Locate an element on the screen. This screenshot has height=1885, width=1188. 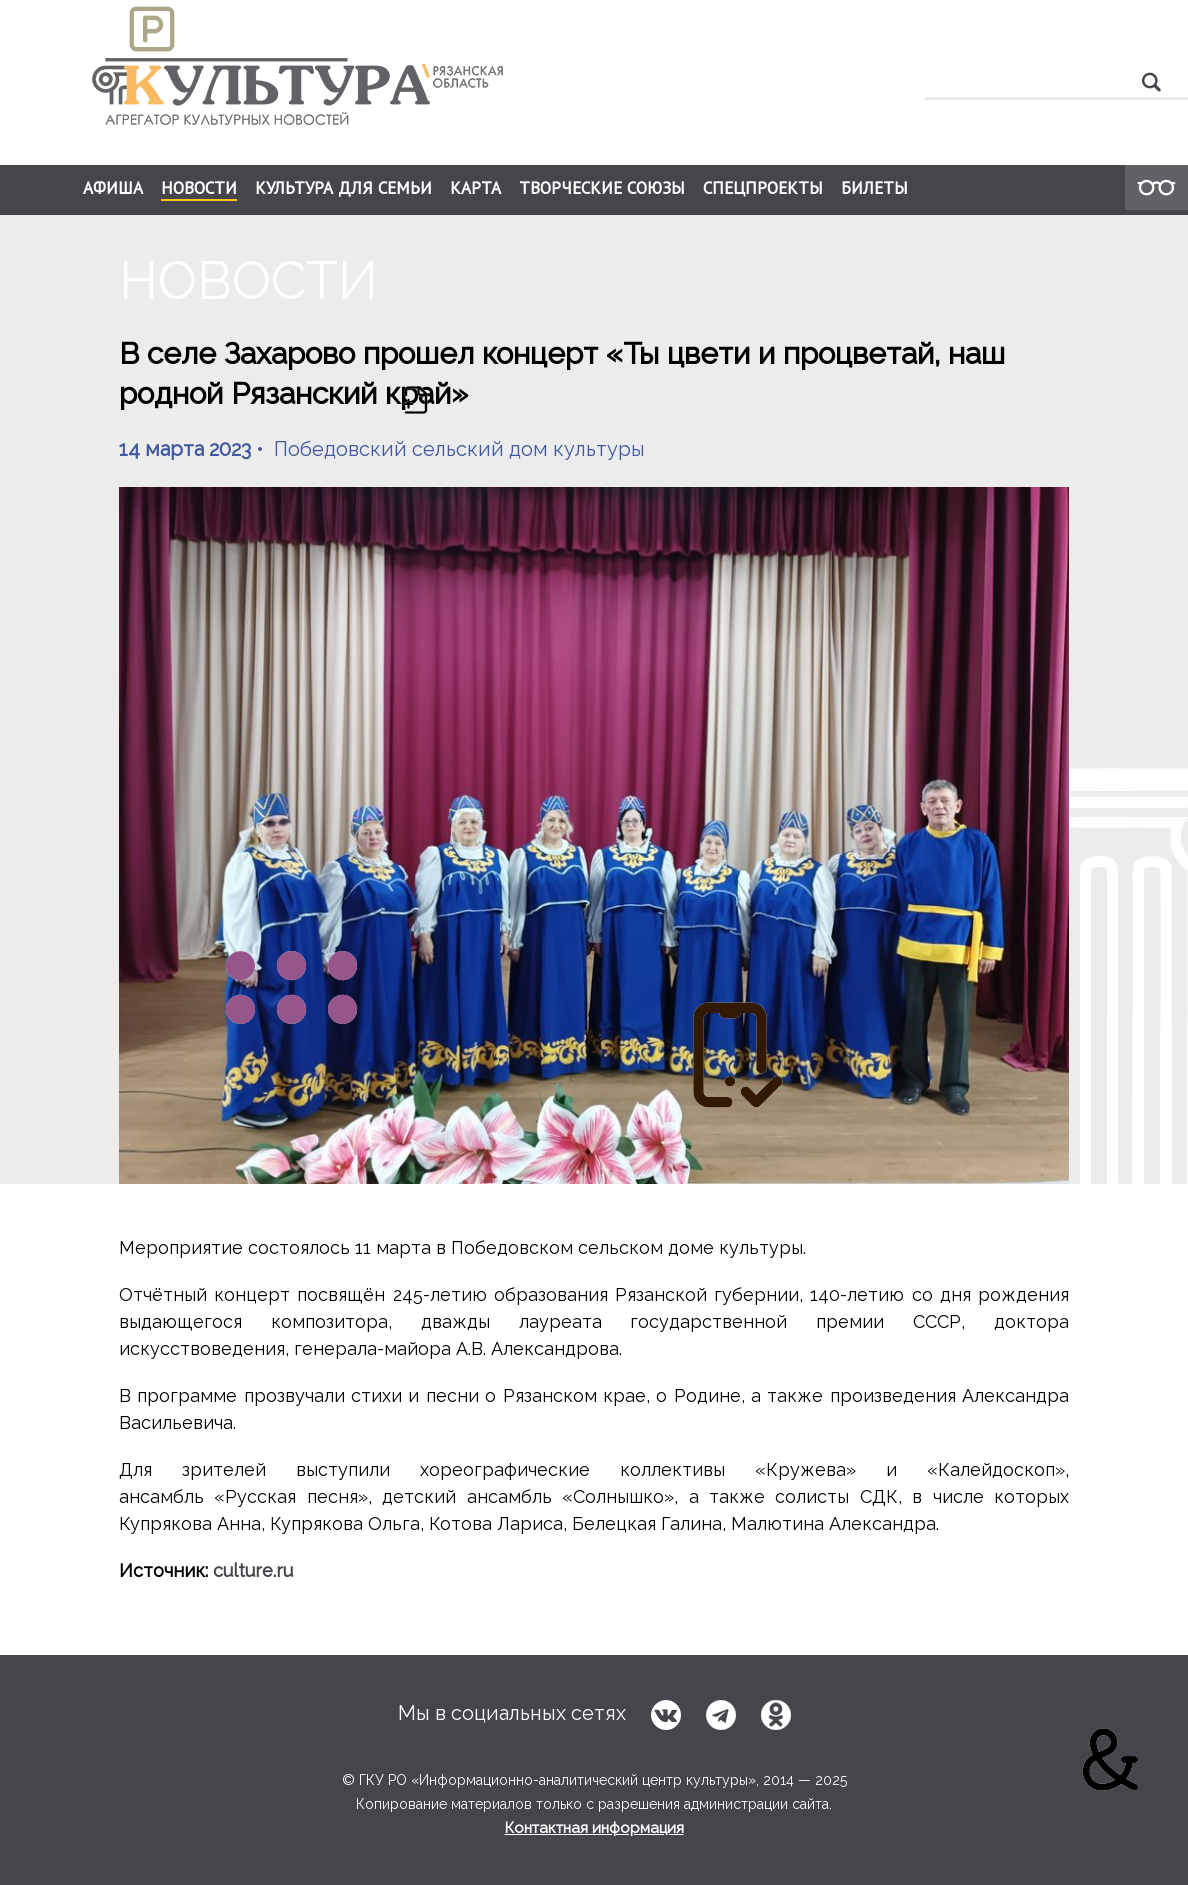
mobile device verified successfully is located at coordinates (730, 1055).